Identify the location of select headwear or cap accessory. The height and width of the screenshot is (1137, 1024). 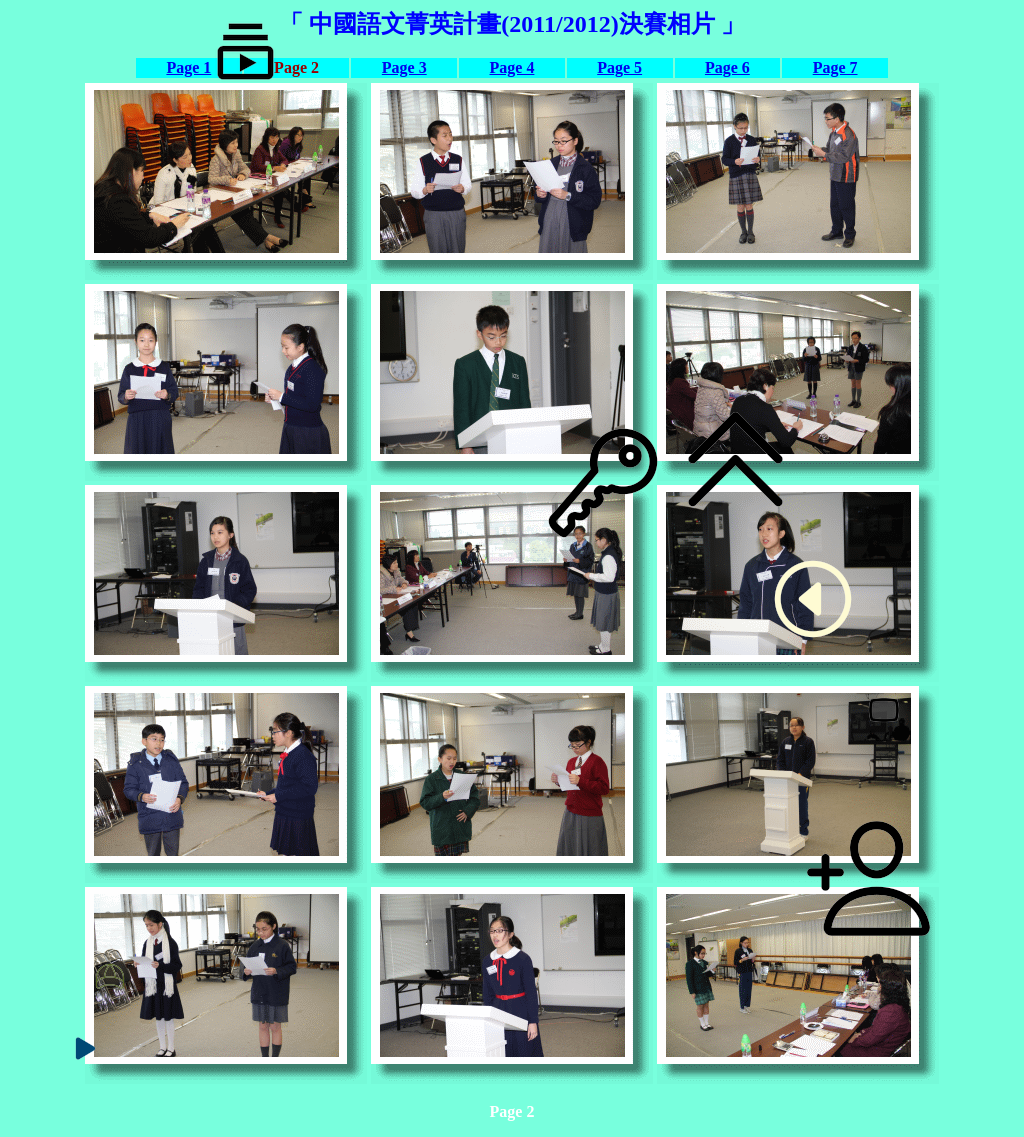
(110, 978).